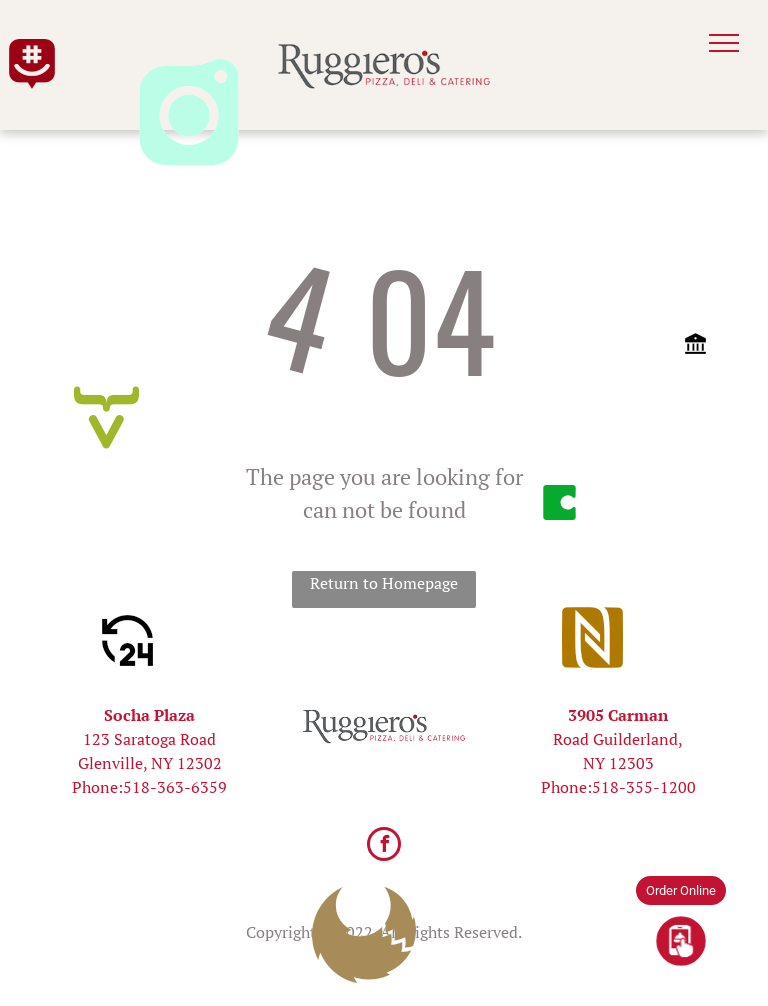 Image resolution: width=768 pixels, height=1006 pixels. Describe the element at coordinates (695, 343) in the screenshot. I see `access banking or financial services` at that location.